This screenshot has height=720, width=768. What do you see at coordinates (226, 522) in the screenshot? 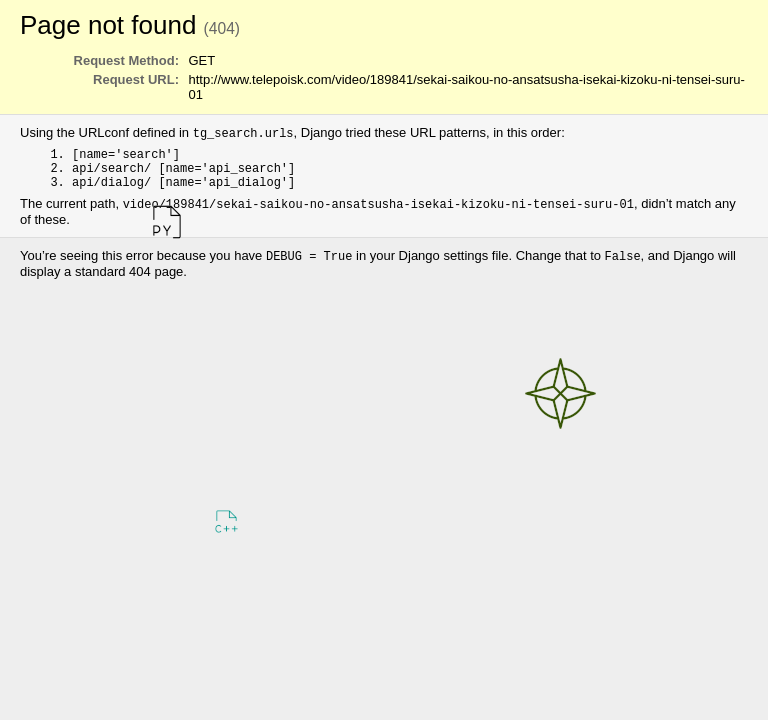
I see `open a C++ source file` at bounding box center [226, 522].